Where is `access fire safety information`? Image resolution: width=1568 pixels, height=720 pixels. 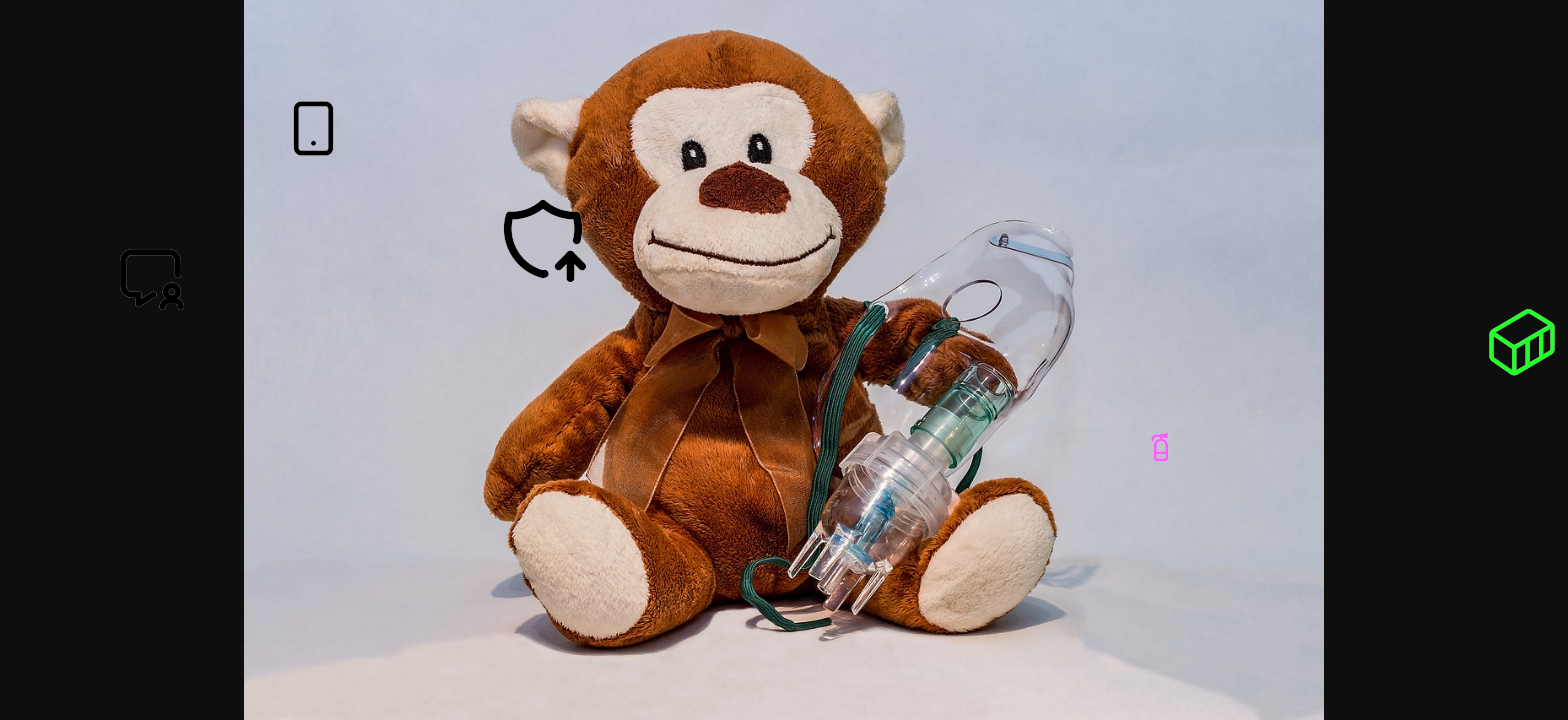 access fire safety information is located at coordinates (1161, 447).